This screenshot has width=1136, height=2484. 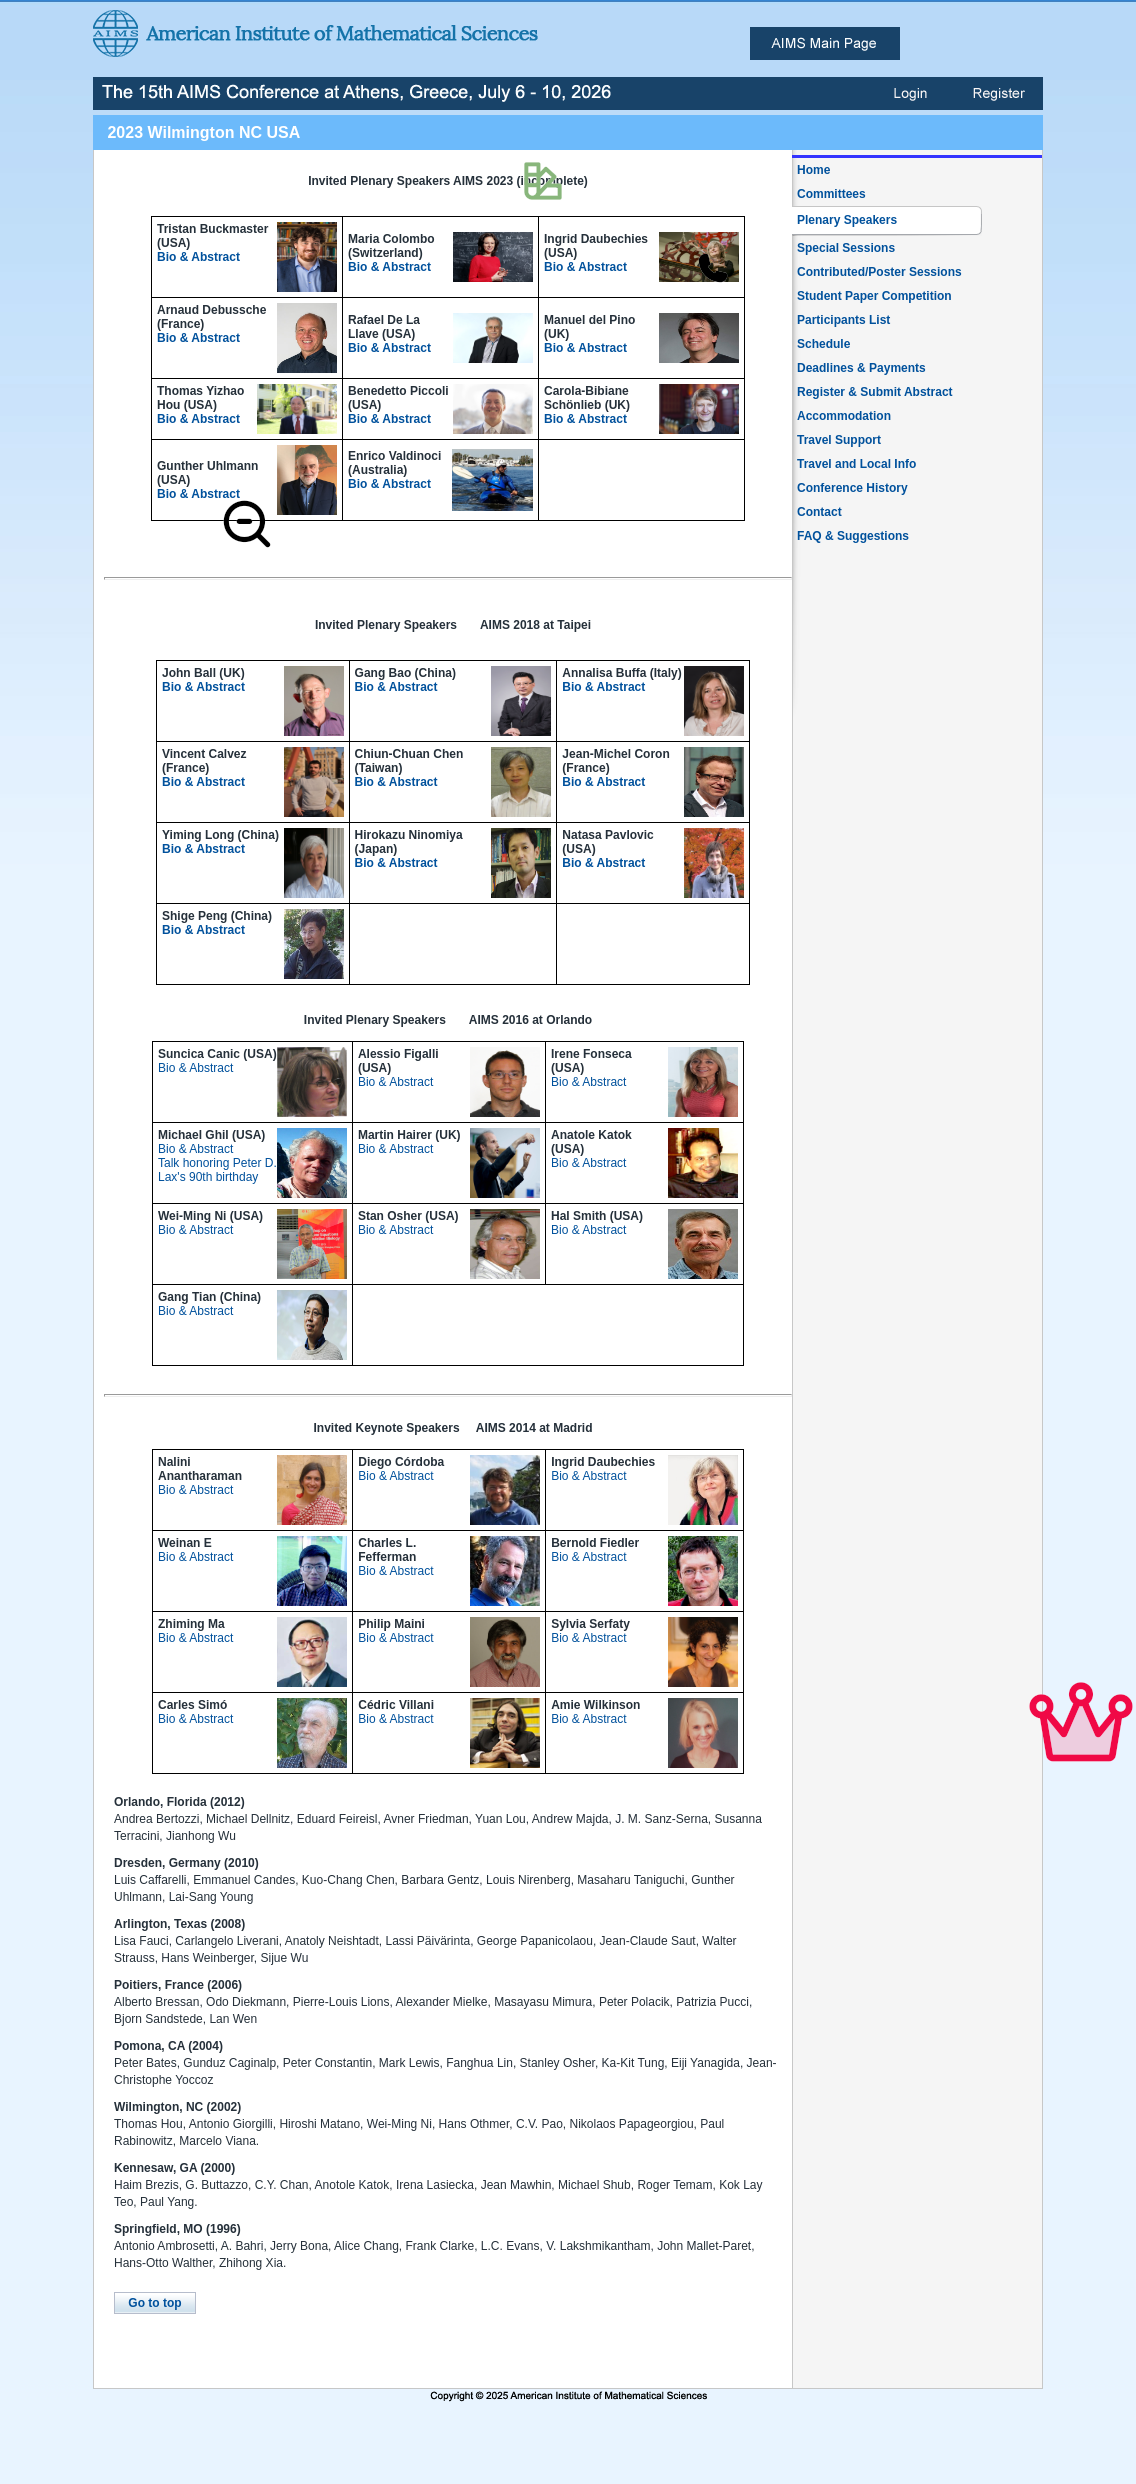 I want to click on indicates premium or VIP membership status, so click(x=1081, y=1727).